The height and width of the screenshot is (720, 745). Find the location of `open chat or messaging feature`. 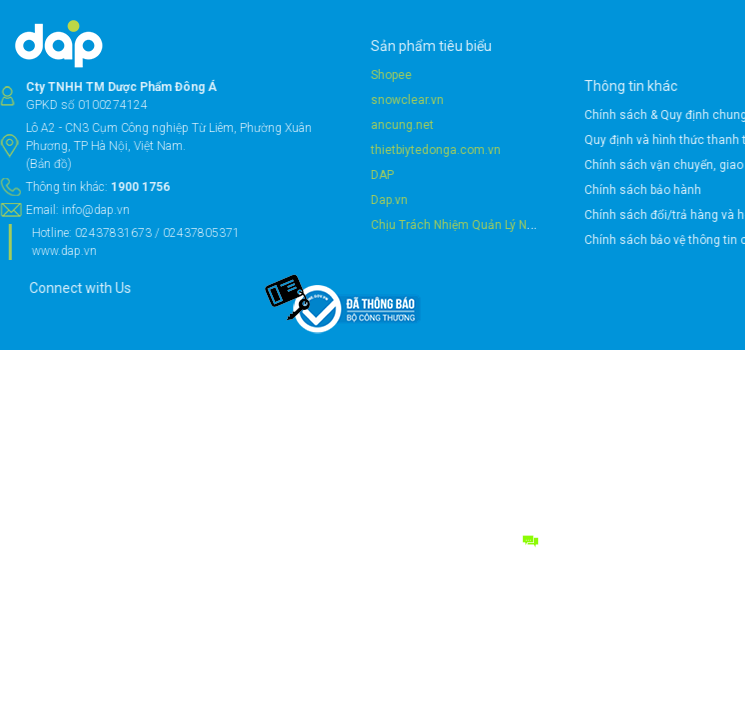

open chat or messaging feature is located at coordinates (530, 541).